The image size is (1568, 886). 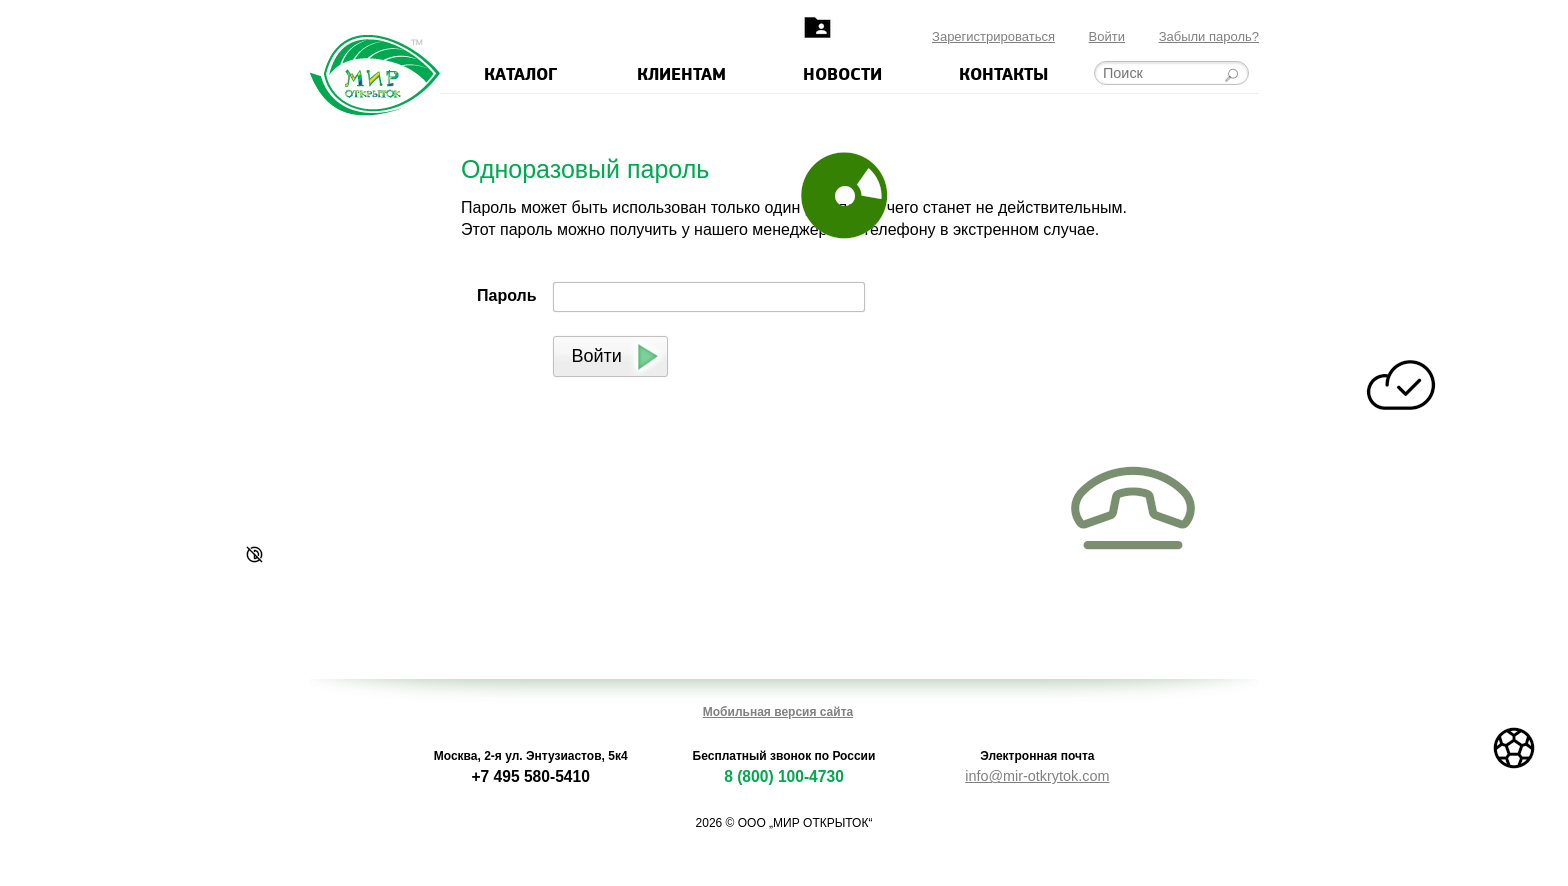 What do you see at coordinates (845, 196) in the screenshot?
I see `play or access music library` at bounding box center [845, 196].